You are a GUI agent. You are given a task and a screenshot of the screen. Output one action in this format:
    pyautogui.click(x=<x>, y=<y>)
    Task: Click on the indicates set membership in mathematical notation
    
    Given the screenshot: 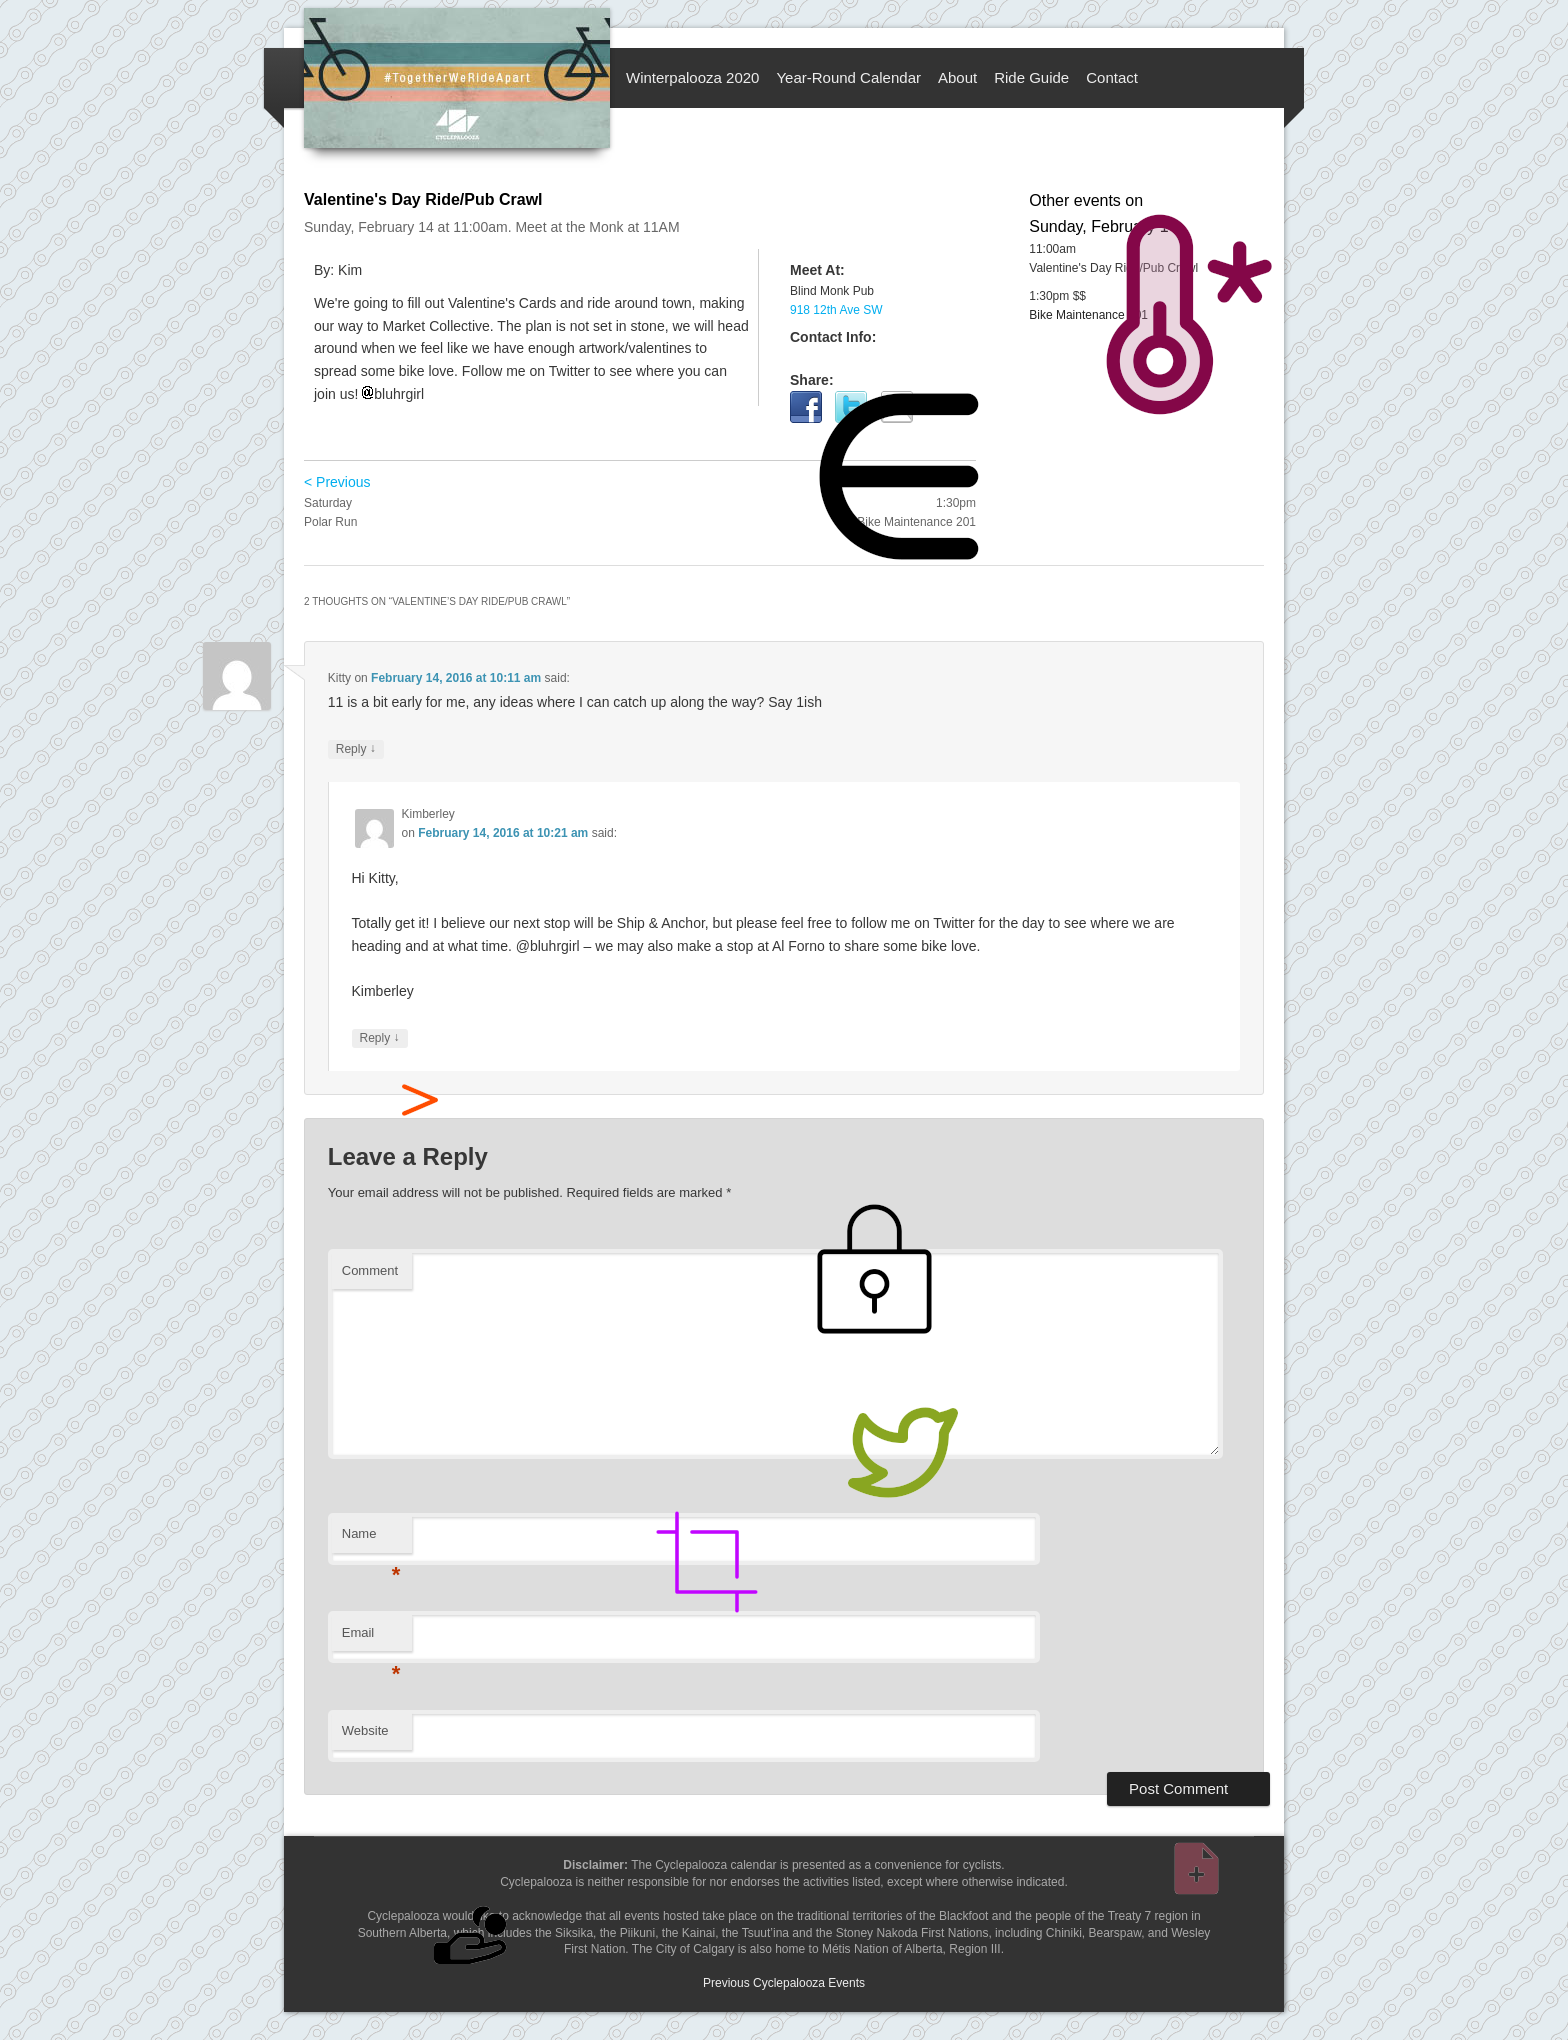 What is the action you would take?
    pyautogui.click(x=902, y=476)
    